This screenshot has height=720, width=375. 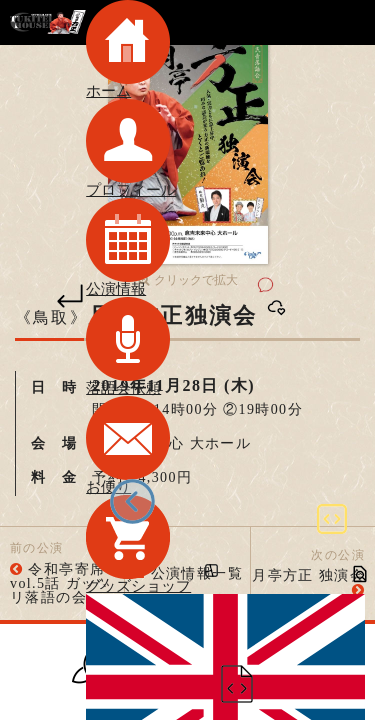 I want to click on view source code file, so click(x=237, y=684).